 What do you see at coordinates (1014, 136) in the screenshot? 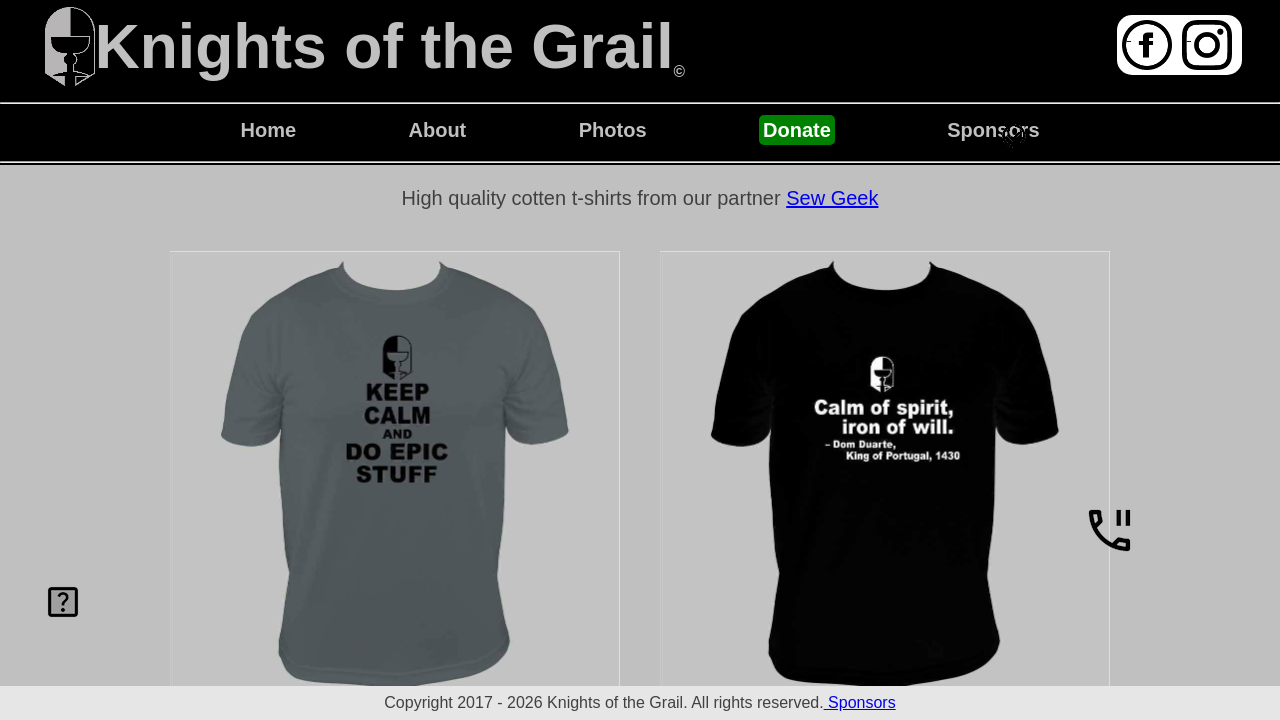
I see `indicates content has been published with recent changes` at bounding box center [1014, 136].